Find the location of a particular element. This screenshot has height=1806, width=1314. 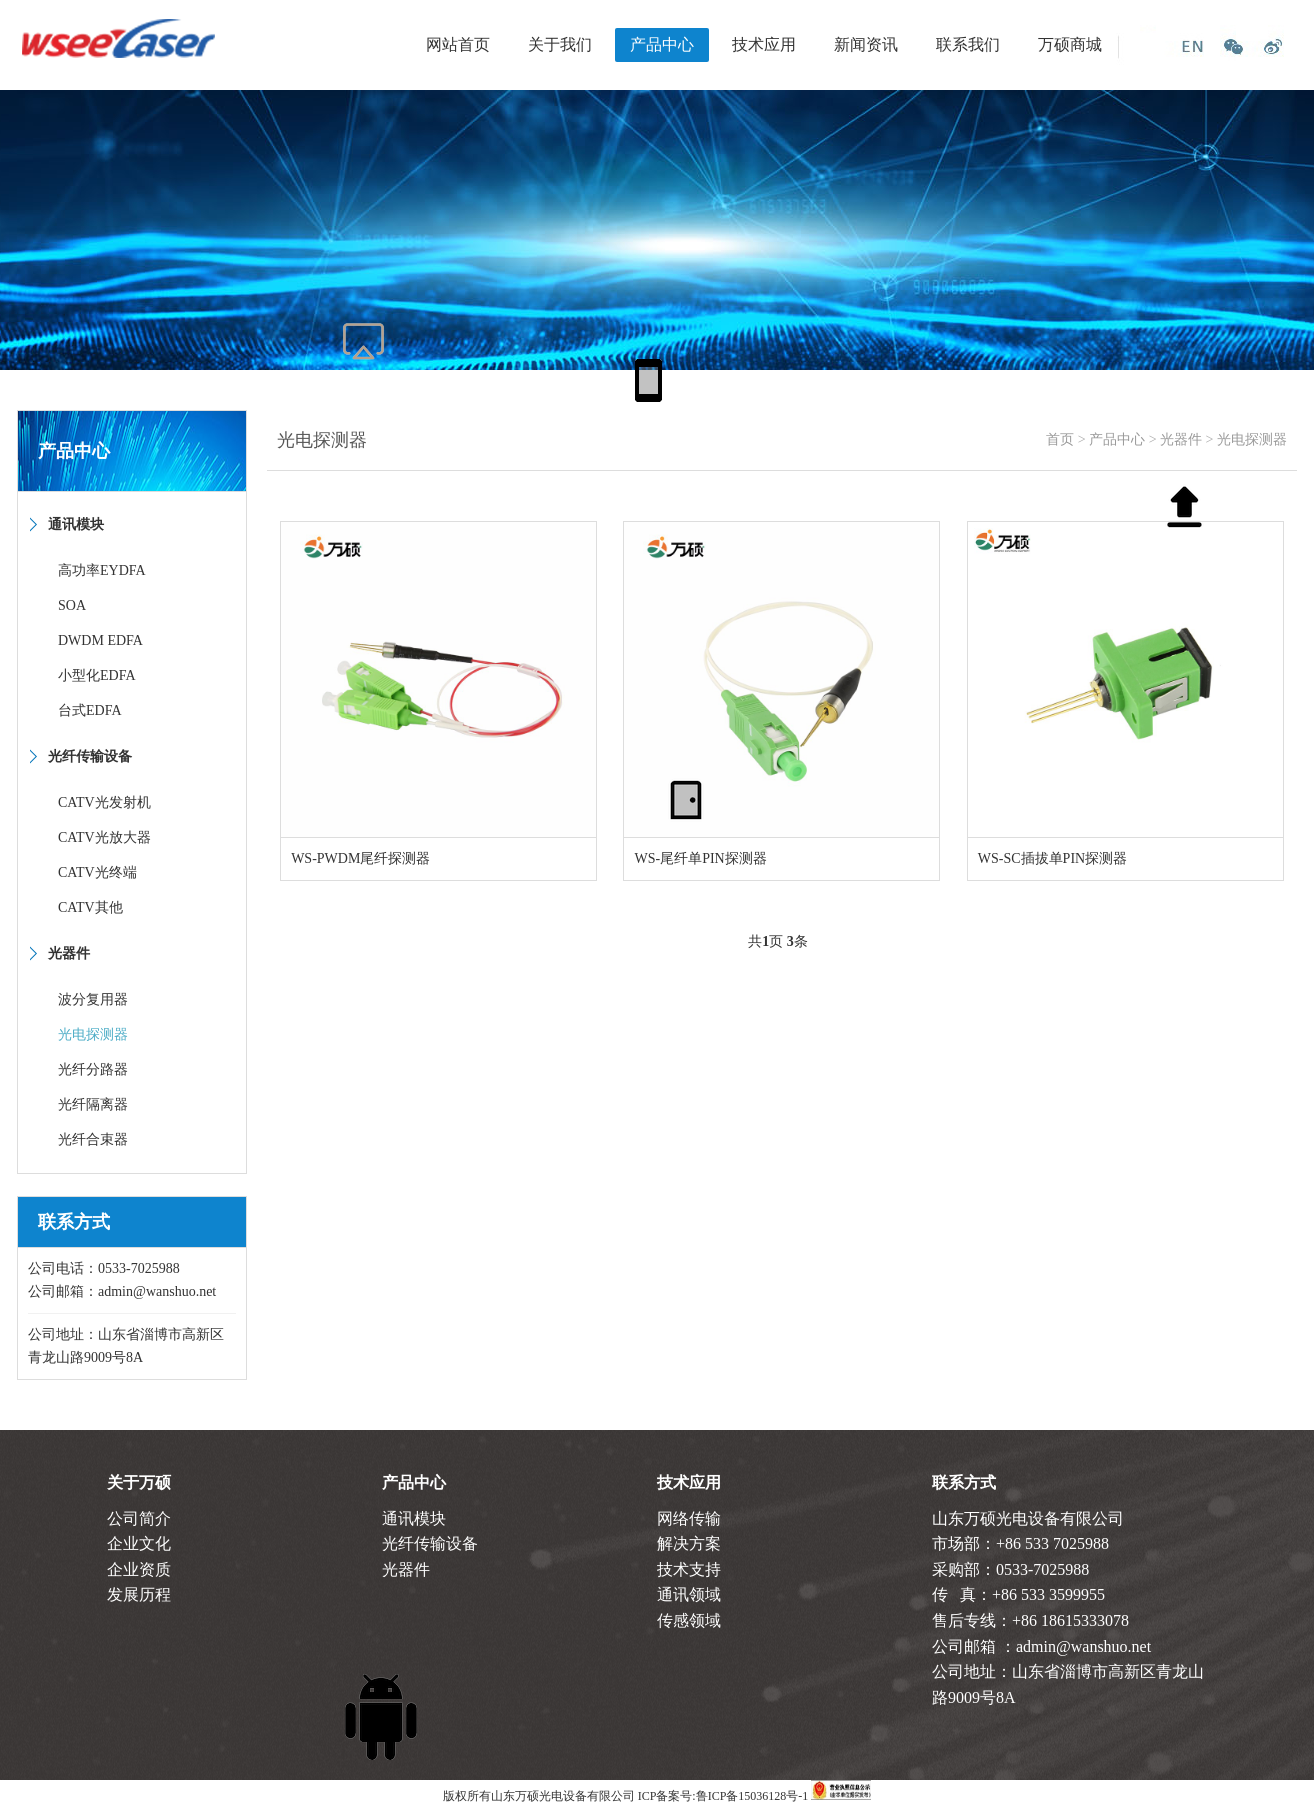

upload a file from your device is located at coordinates (1184, 507).